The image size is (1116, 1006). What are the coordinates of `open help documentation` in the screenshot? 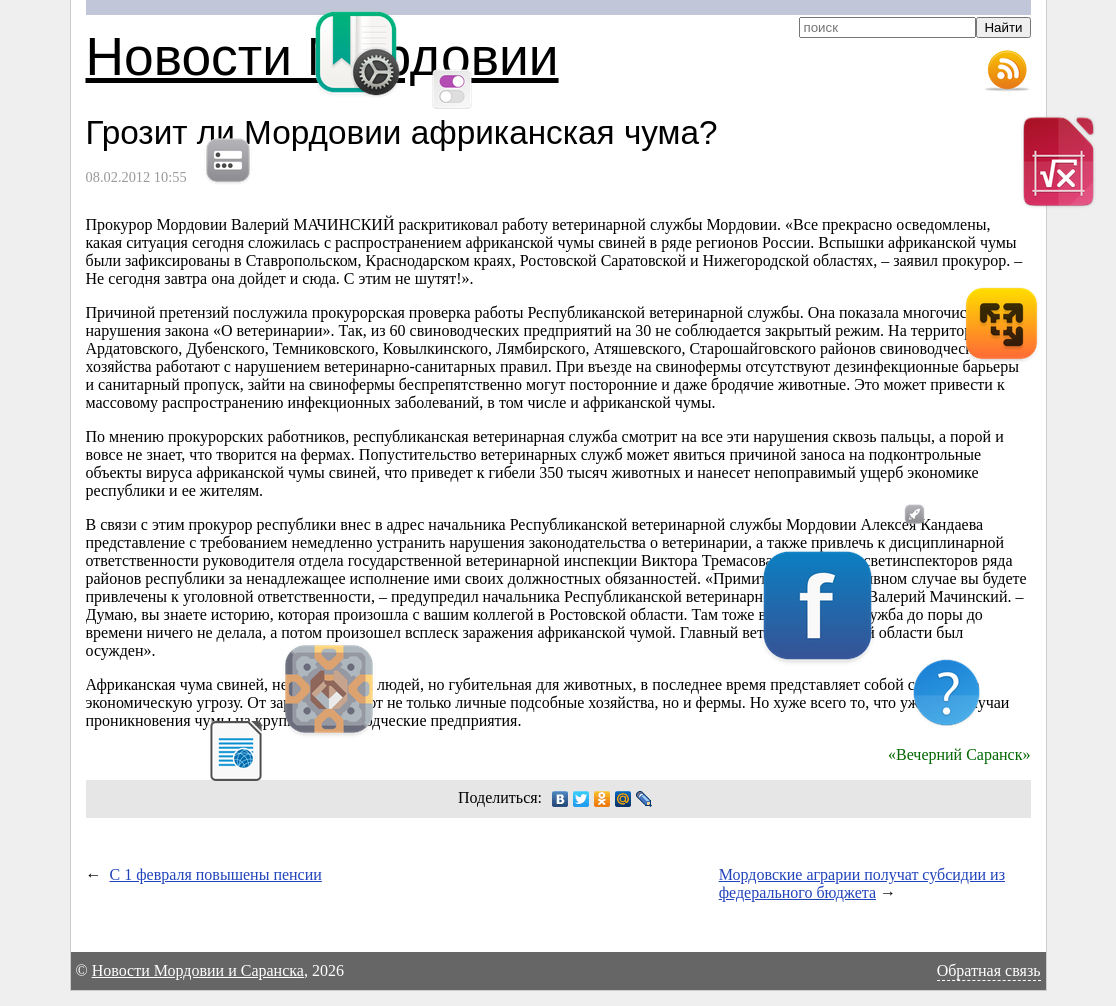 It's located at (946, 692).